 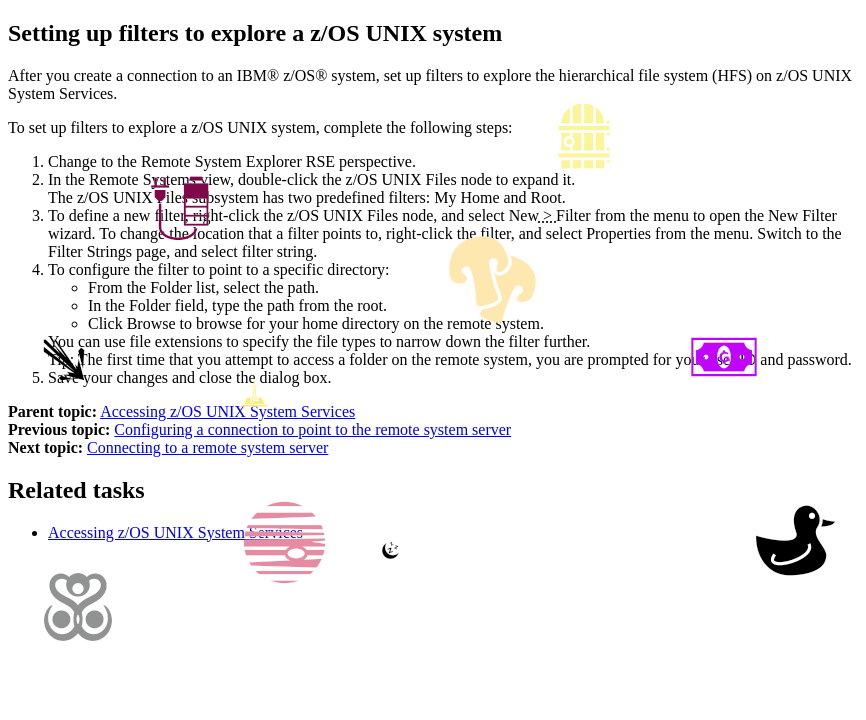 What do you see at coordinates (181, 209) in the screenshot?
I see `device is currently charging` at bounding box center [181, 209].